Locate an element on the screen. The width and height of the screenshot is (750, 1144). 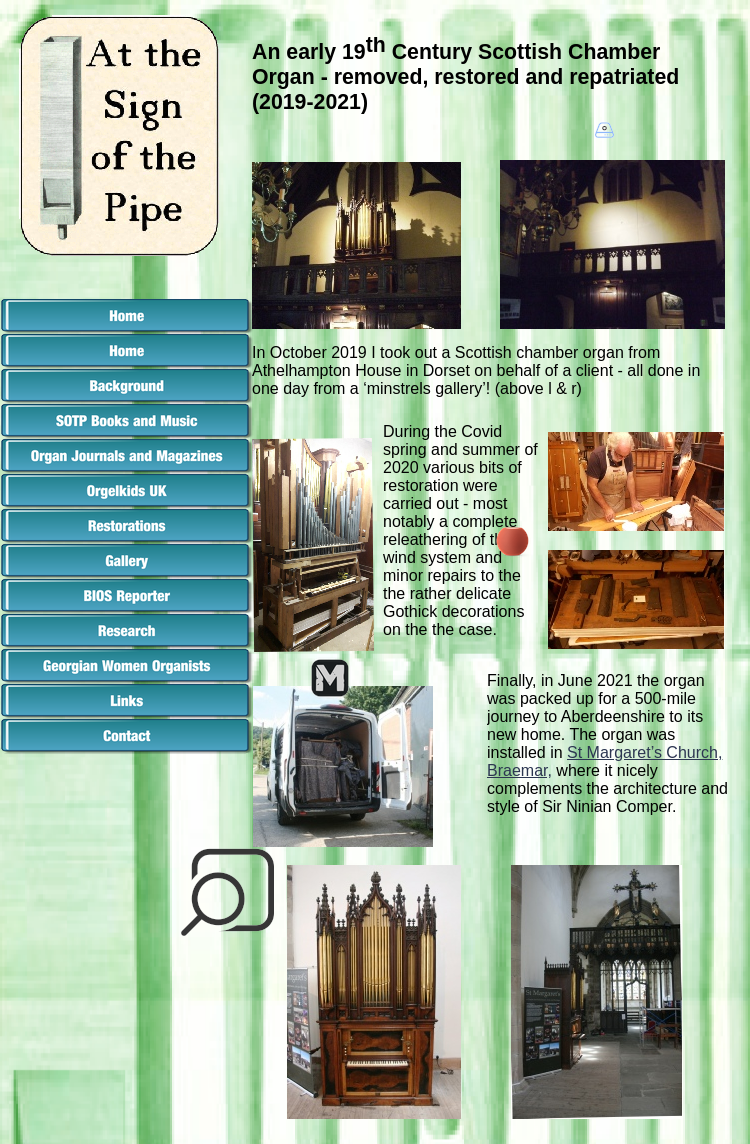
HomePod mini smart speaker in orange is located at coordinates (512, 544).